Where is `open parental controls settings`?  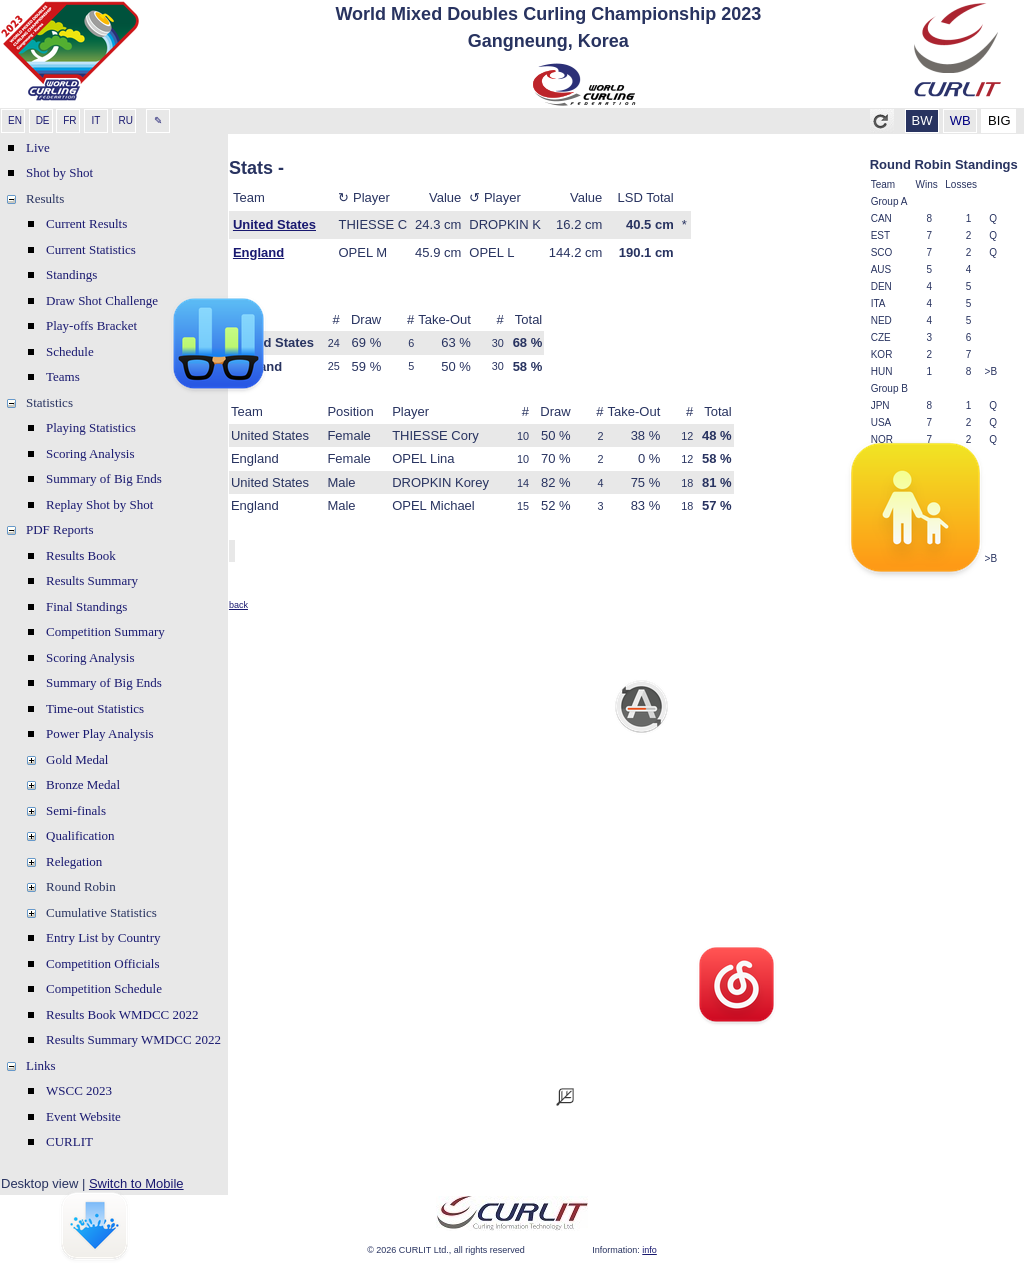
open parental controls settings is located at coordinates (915, 507).